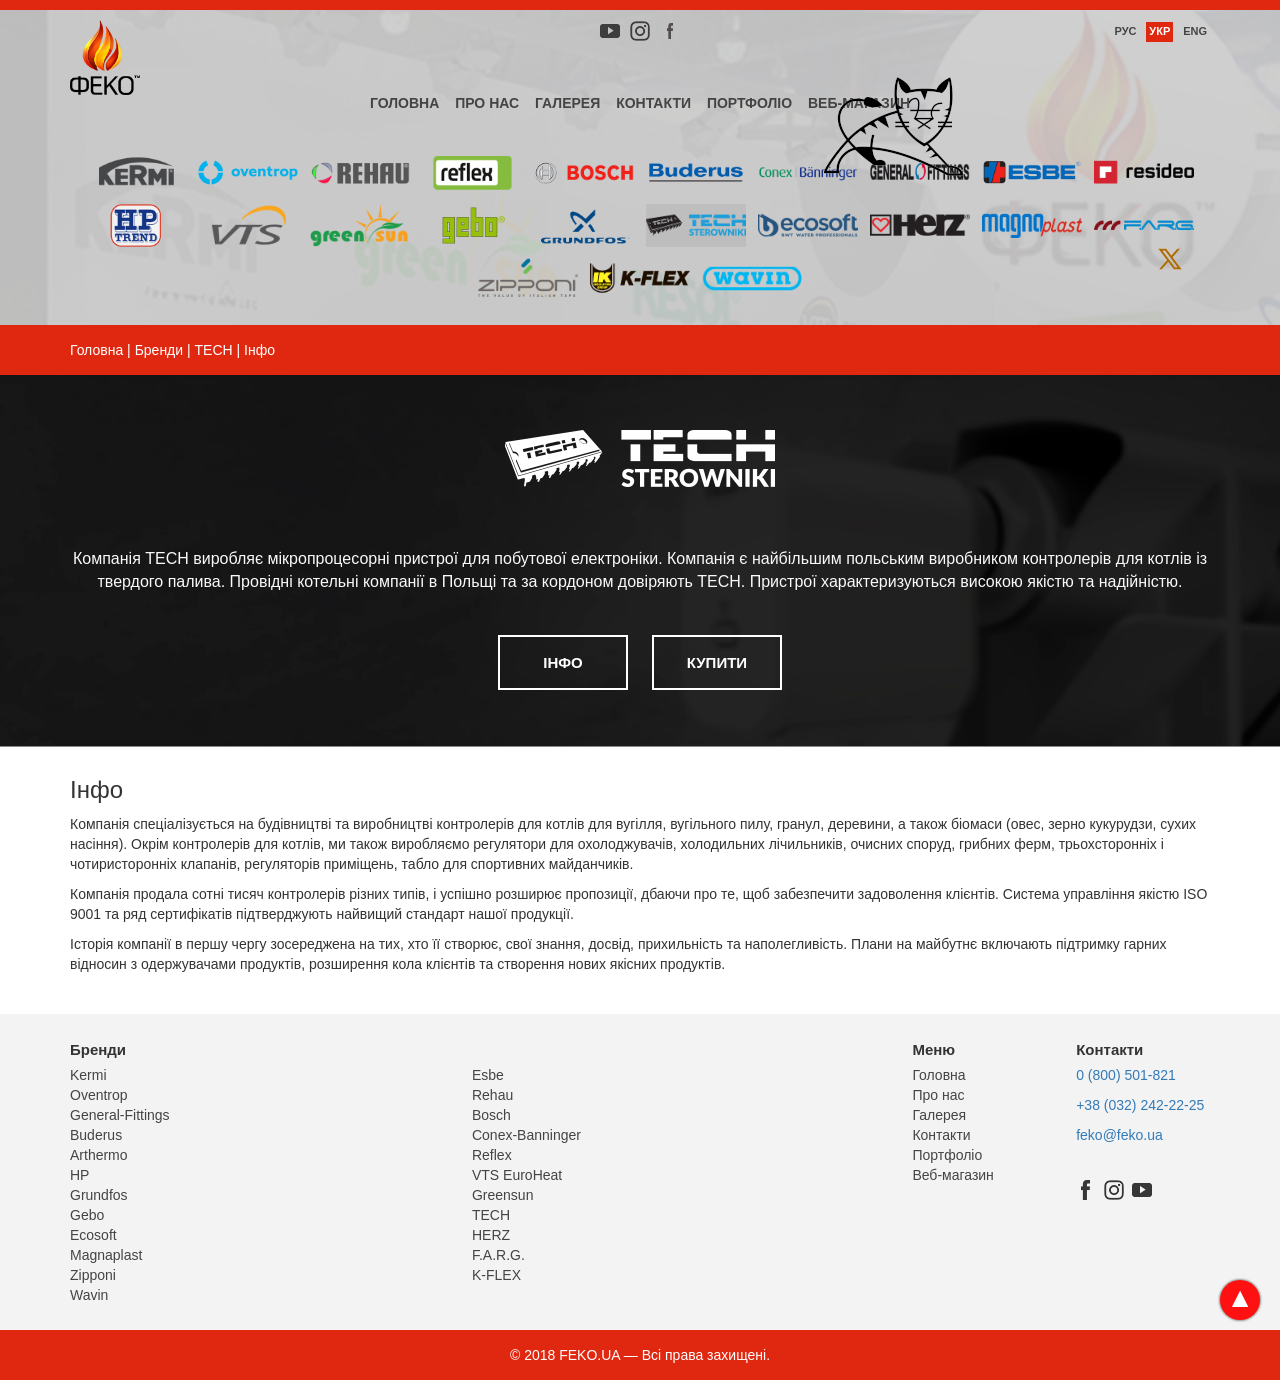  What do you see at coordinates (1170, 259) in the screenshot?
I see `share to X (formerly Twitter)` at bounding box center [1170, 259].